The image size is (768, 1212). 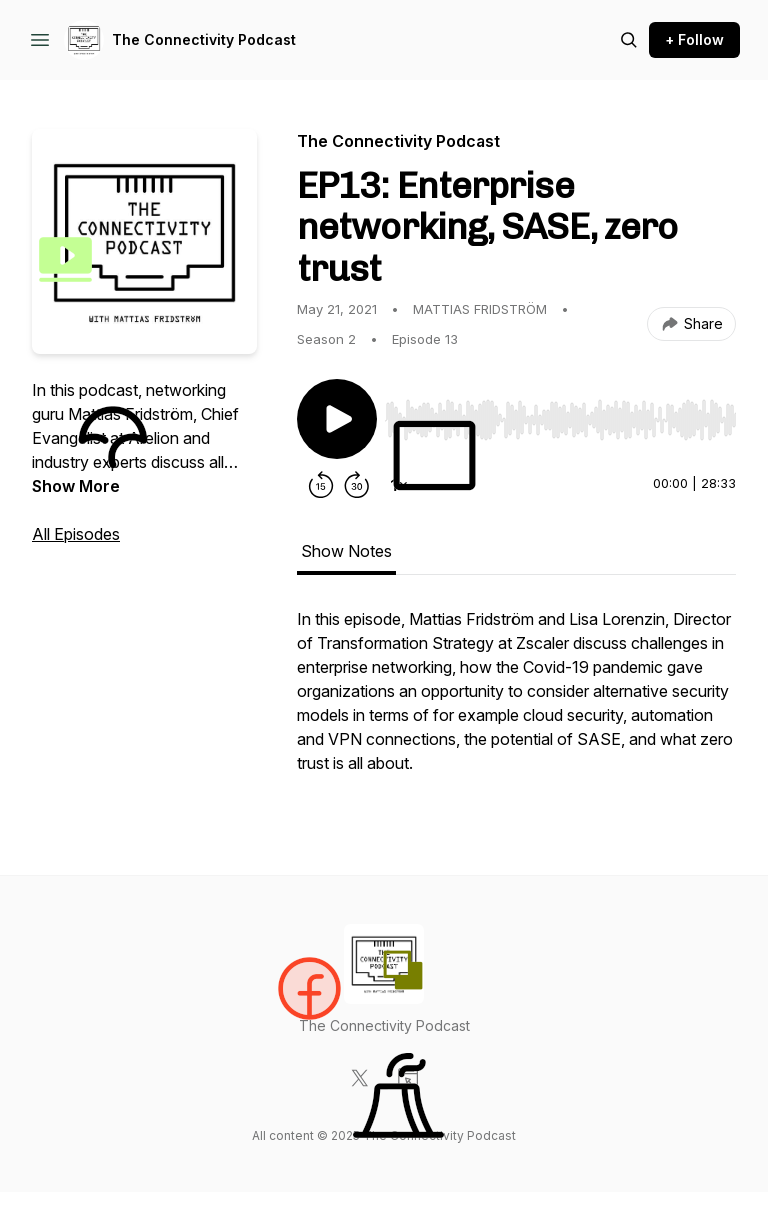 I want to click on subtract or remove a layer from selection, so click(x=403, y=970).